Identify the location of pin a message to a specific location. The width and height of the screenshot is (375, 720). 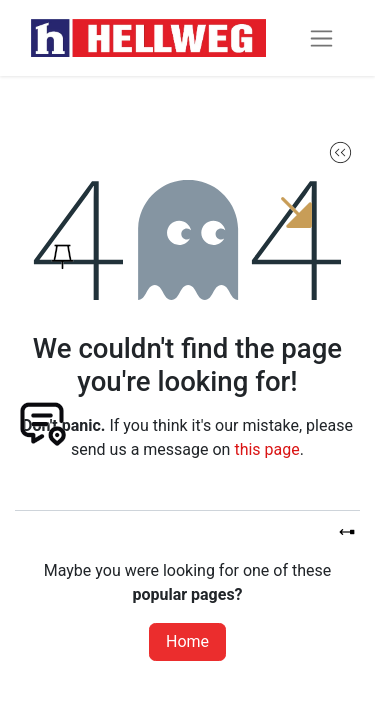
(42, 422).